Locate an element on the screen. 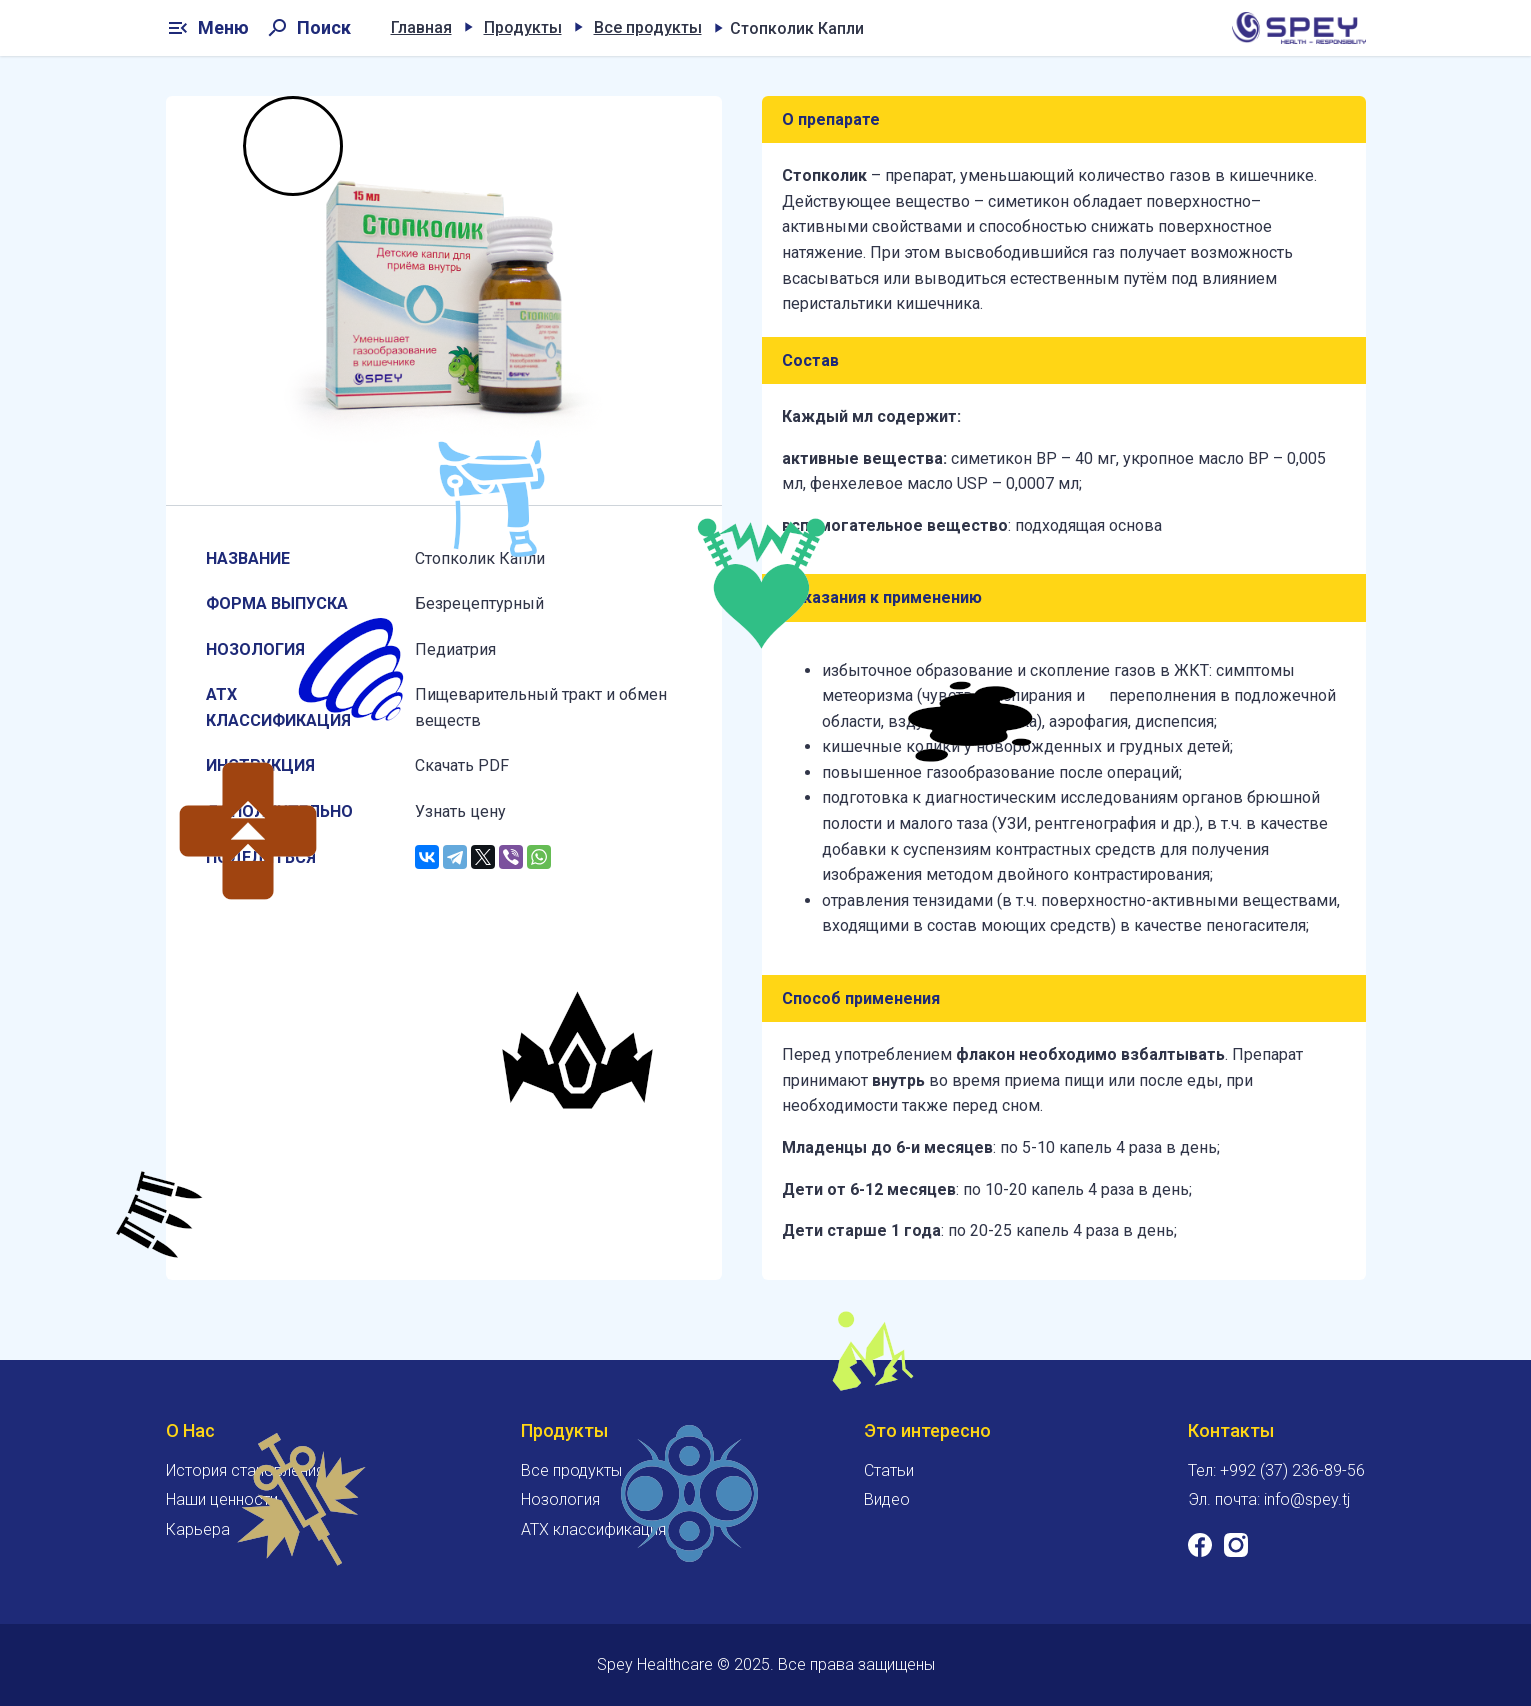 The width and height of the screenshot is (1531, 1706). indicates a spill or hazard in a game environment is located at coordinates (970, 712).